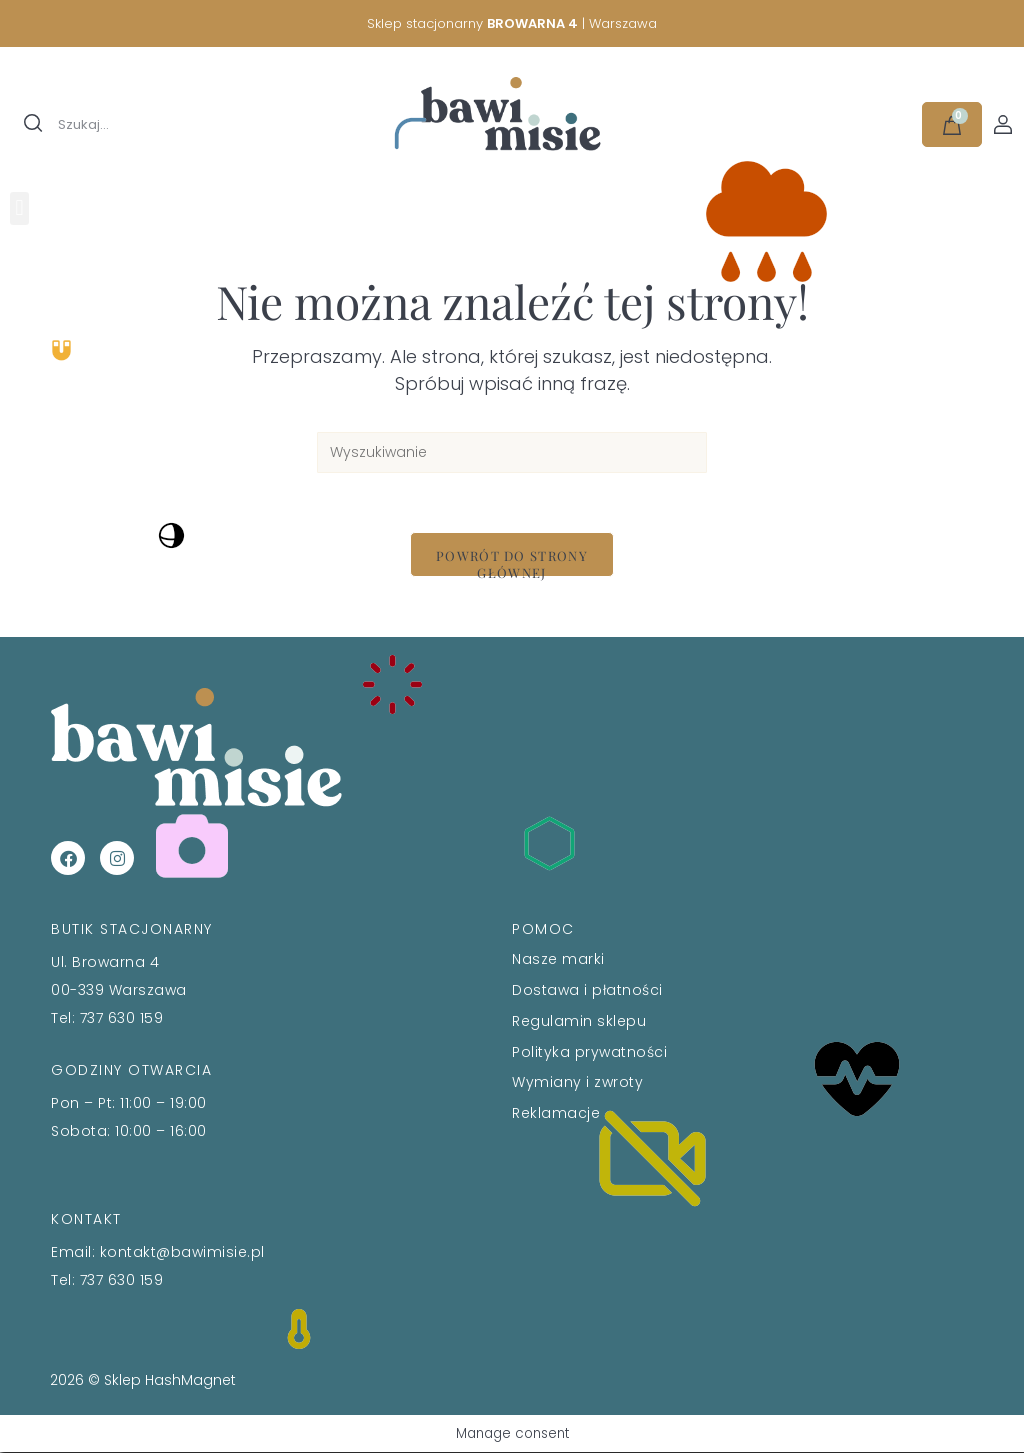 The height and width of the screenshot is (1453, 1024). Describe the element at coordinates (299, 1329) in the screenshot. I see `indicates high temperature reading` at that location.